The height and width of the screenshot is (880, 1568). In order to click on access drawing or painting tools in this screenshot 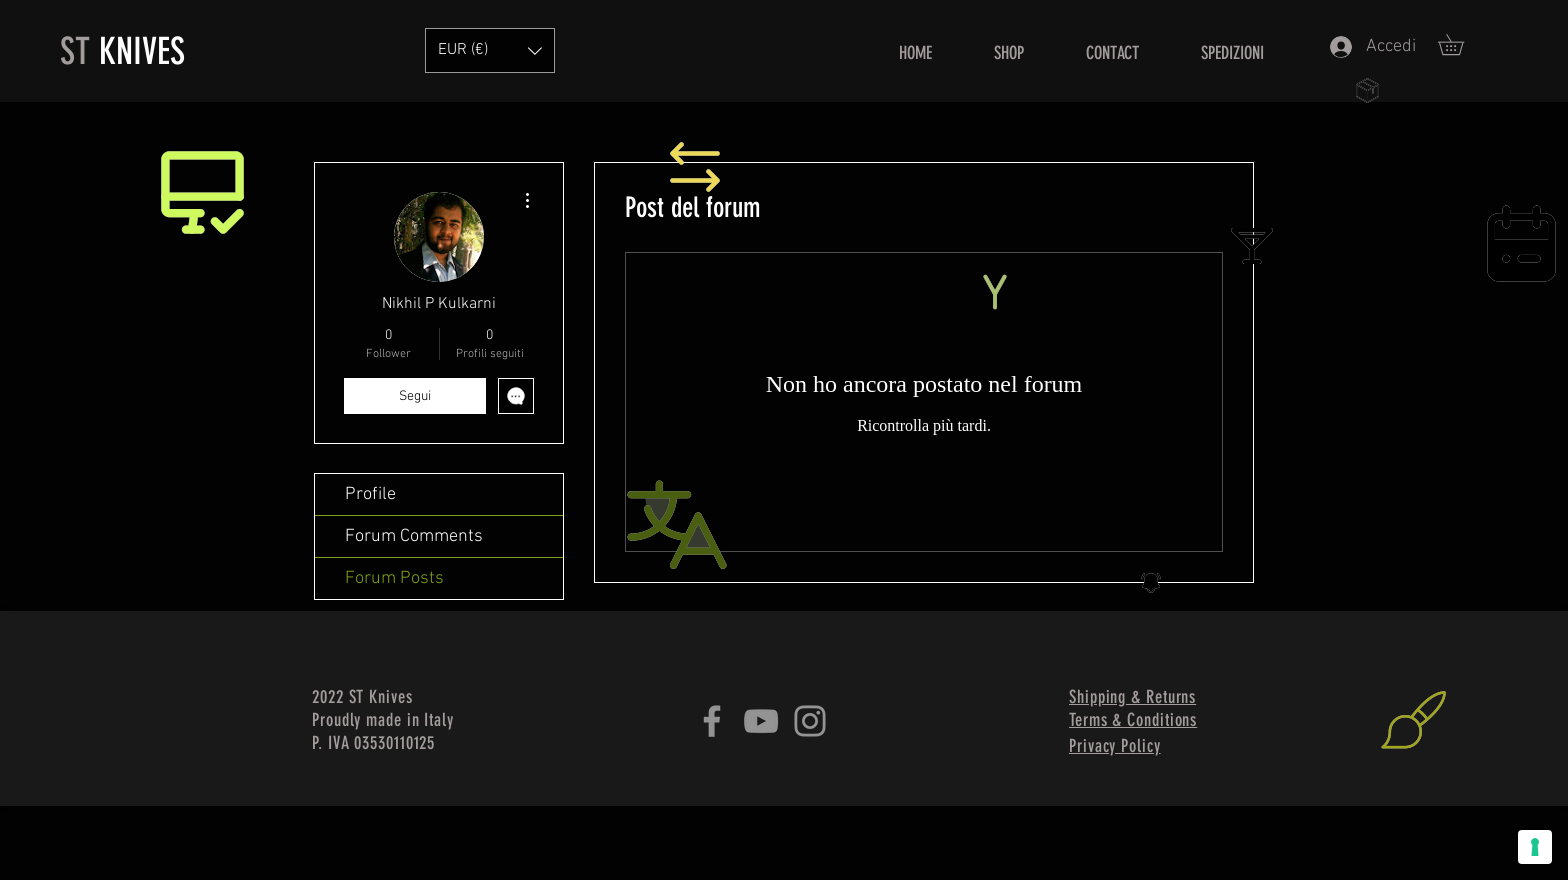, I will do `click(1416, 721)`.